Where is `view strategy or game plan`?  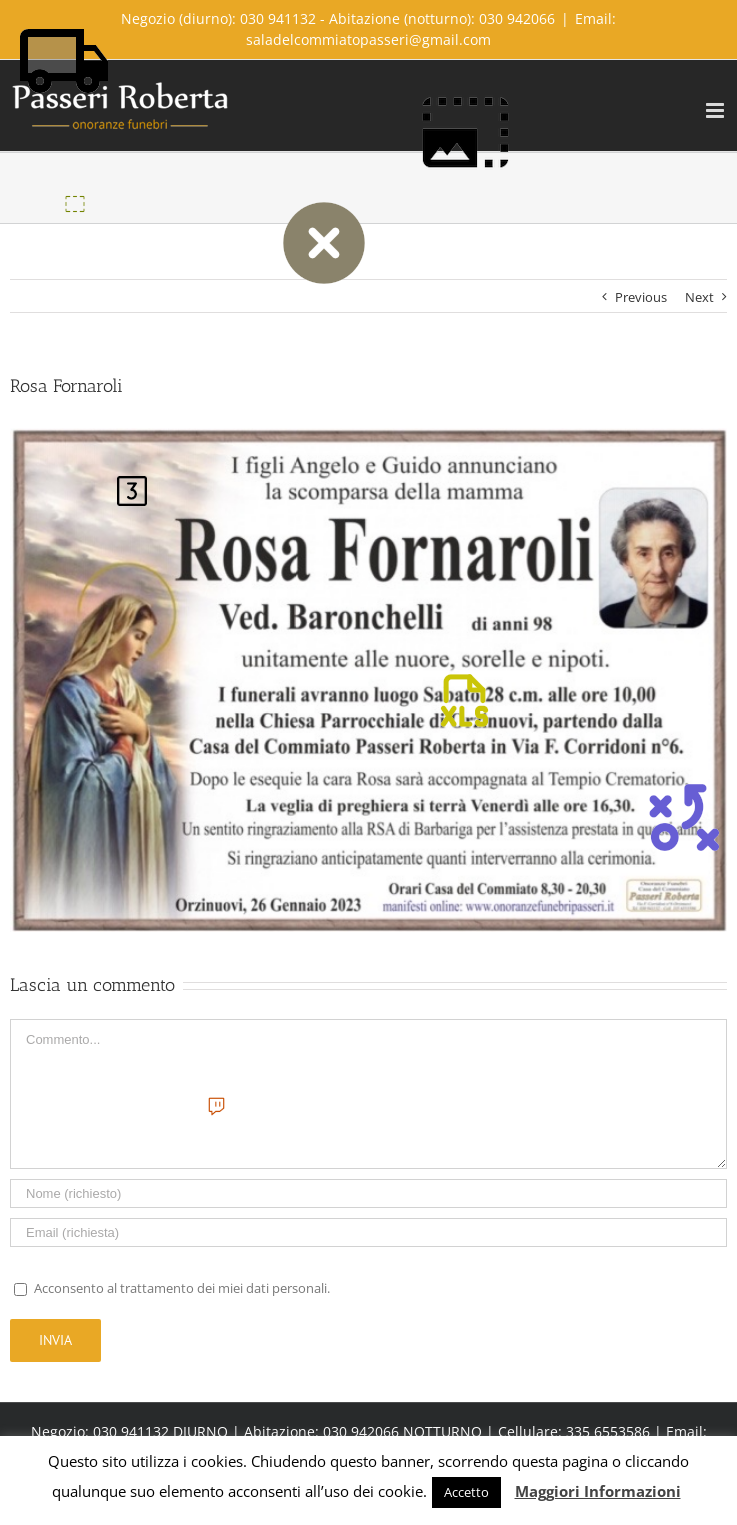 view strategy or game plan is located at coordinates (681, 817).